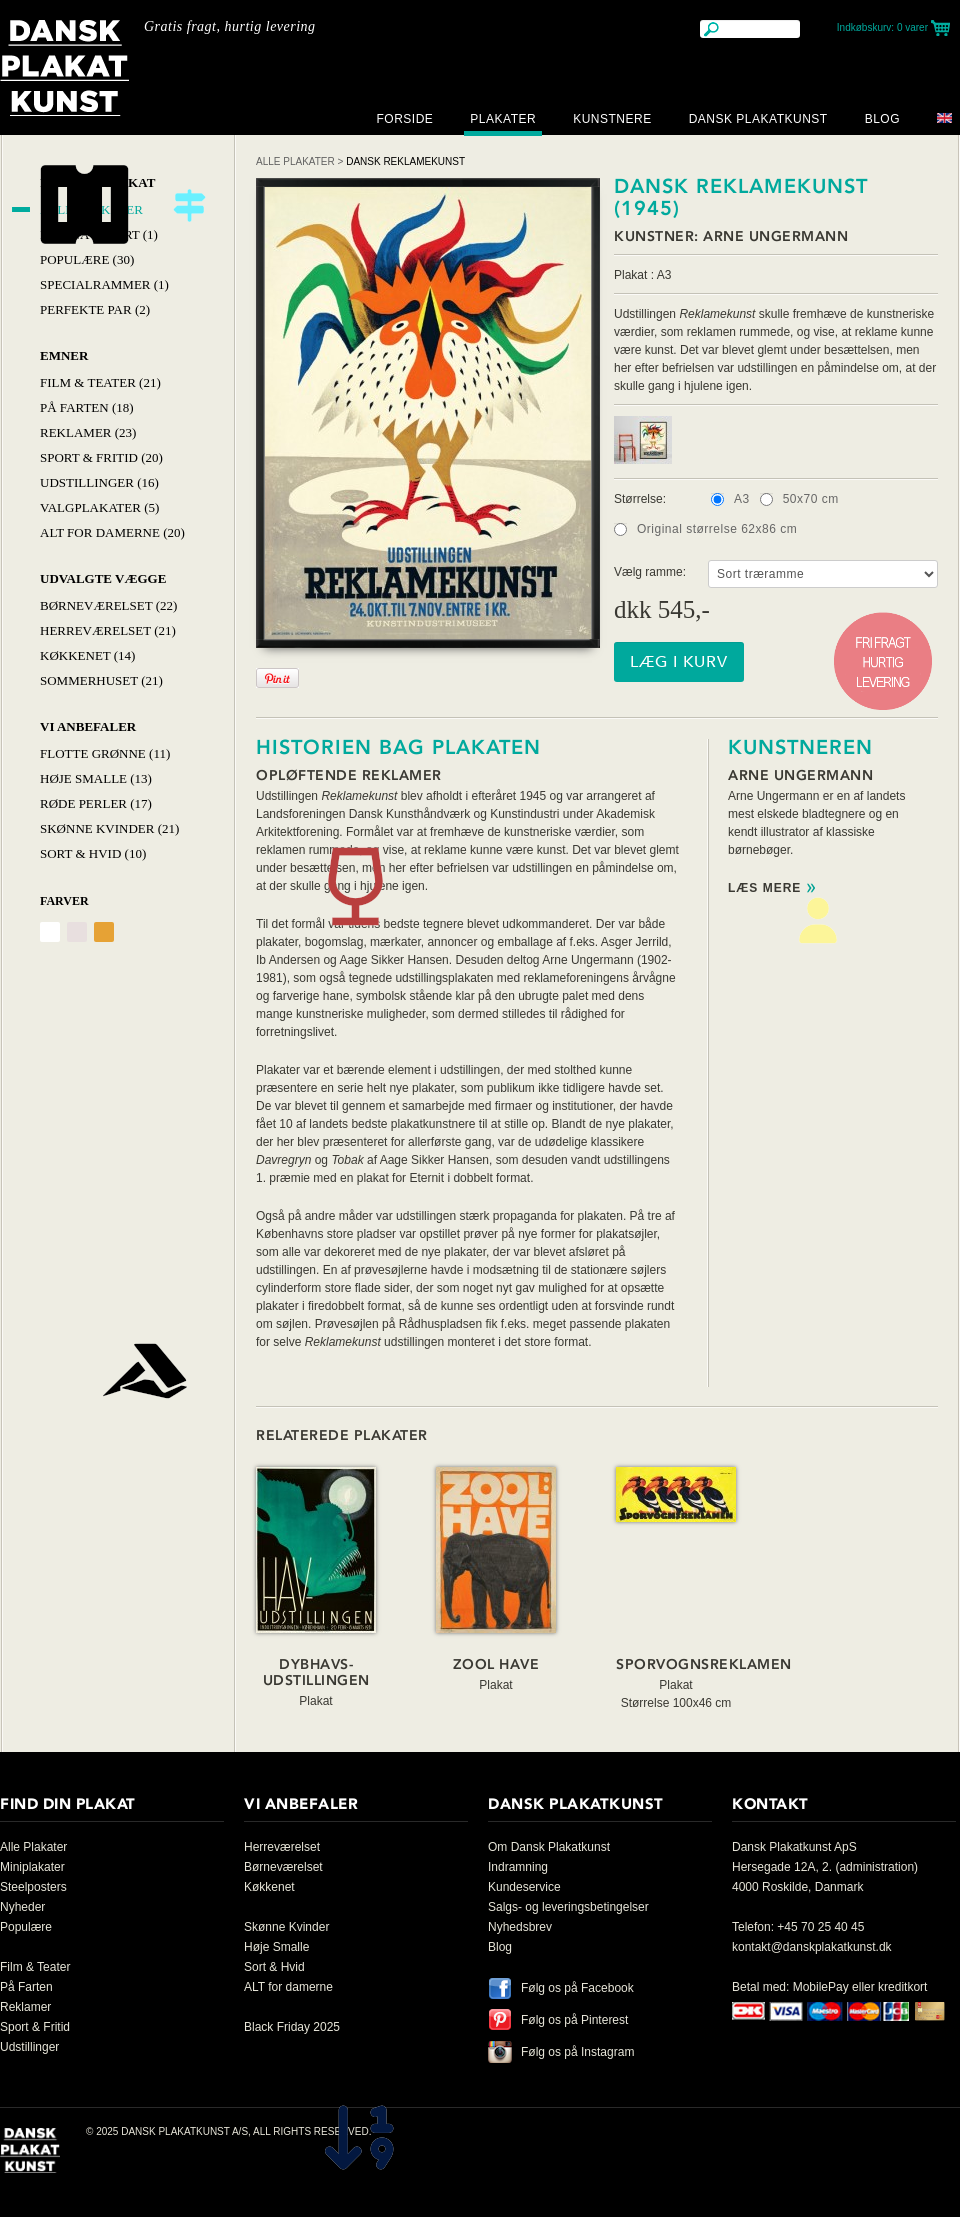  What do you see at coordinates (84, 204) in the screenshot?
I see `redeem a coupon or discount code` at bounding box center [84, 204].